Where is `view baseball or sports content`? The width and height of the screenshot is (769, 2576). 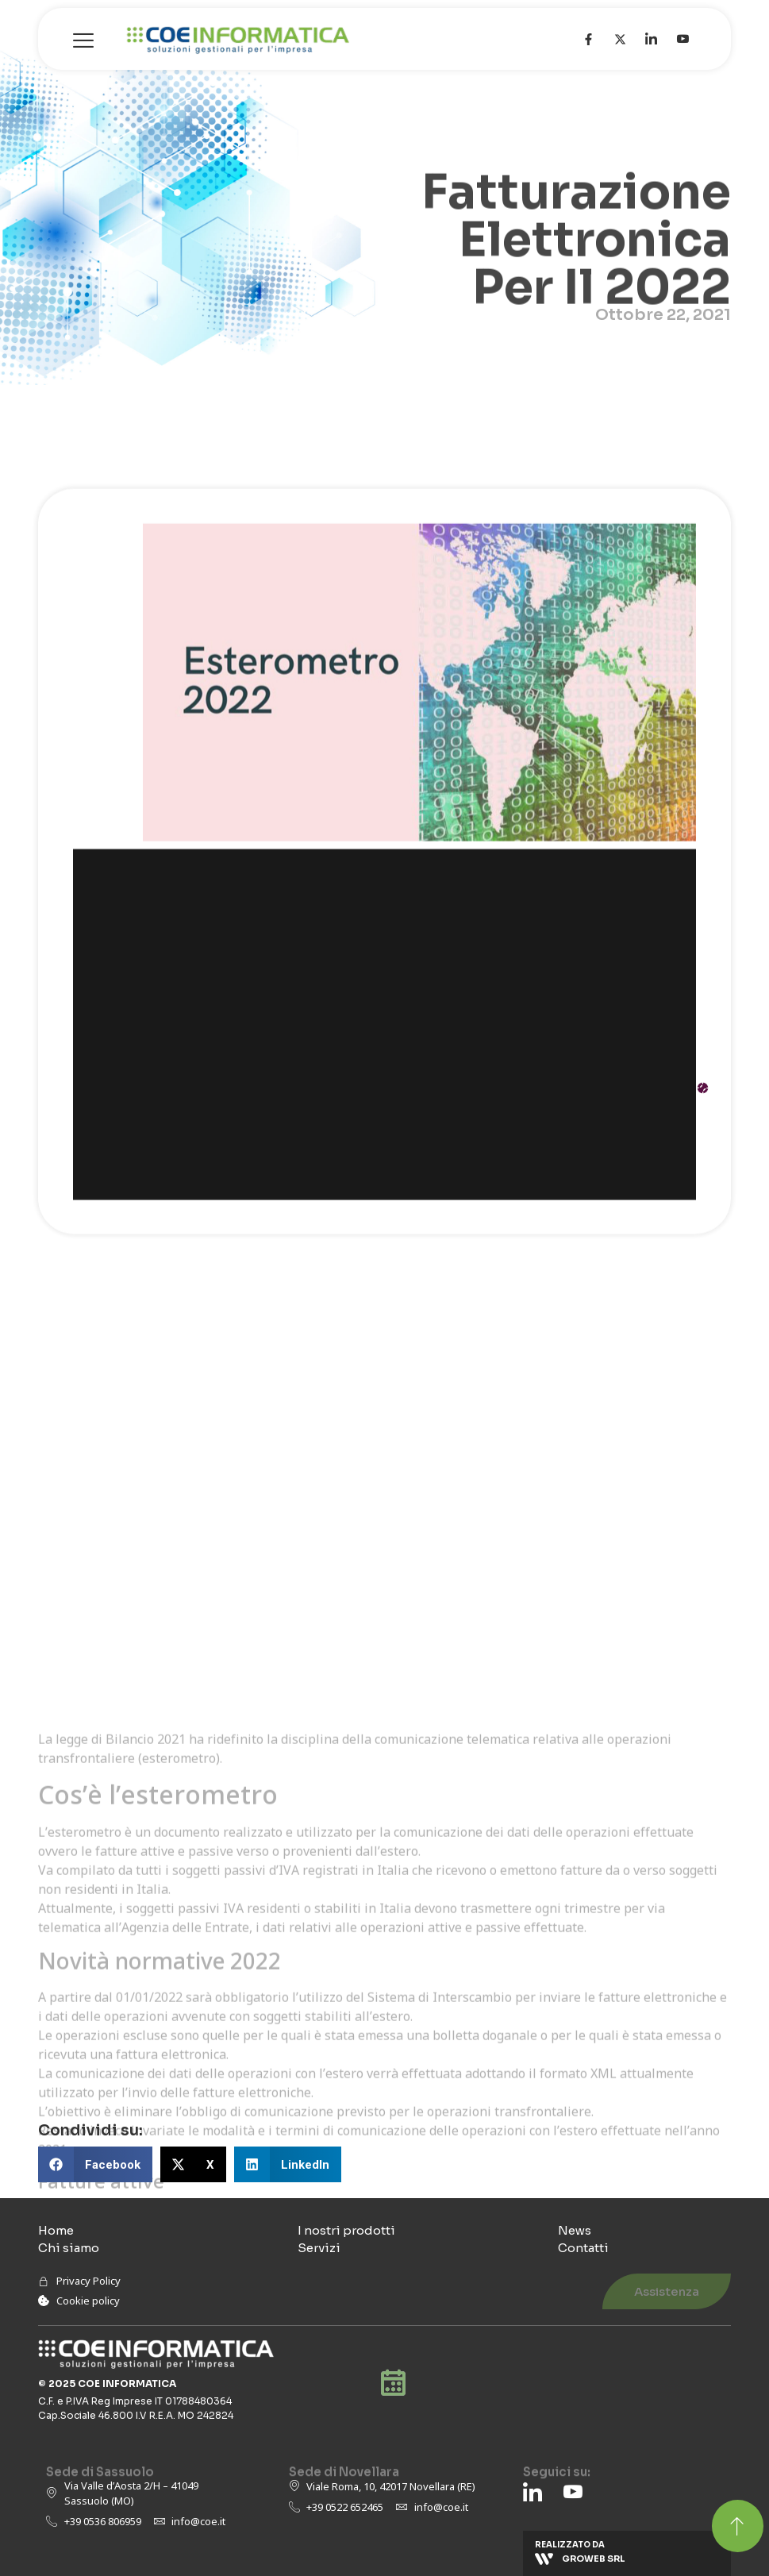
view baseball or sports content is located at coordinates (702, 1088).